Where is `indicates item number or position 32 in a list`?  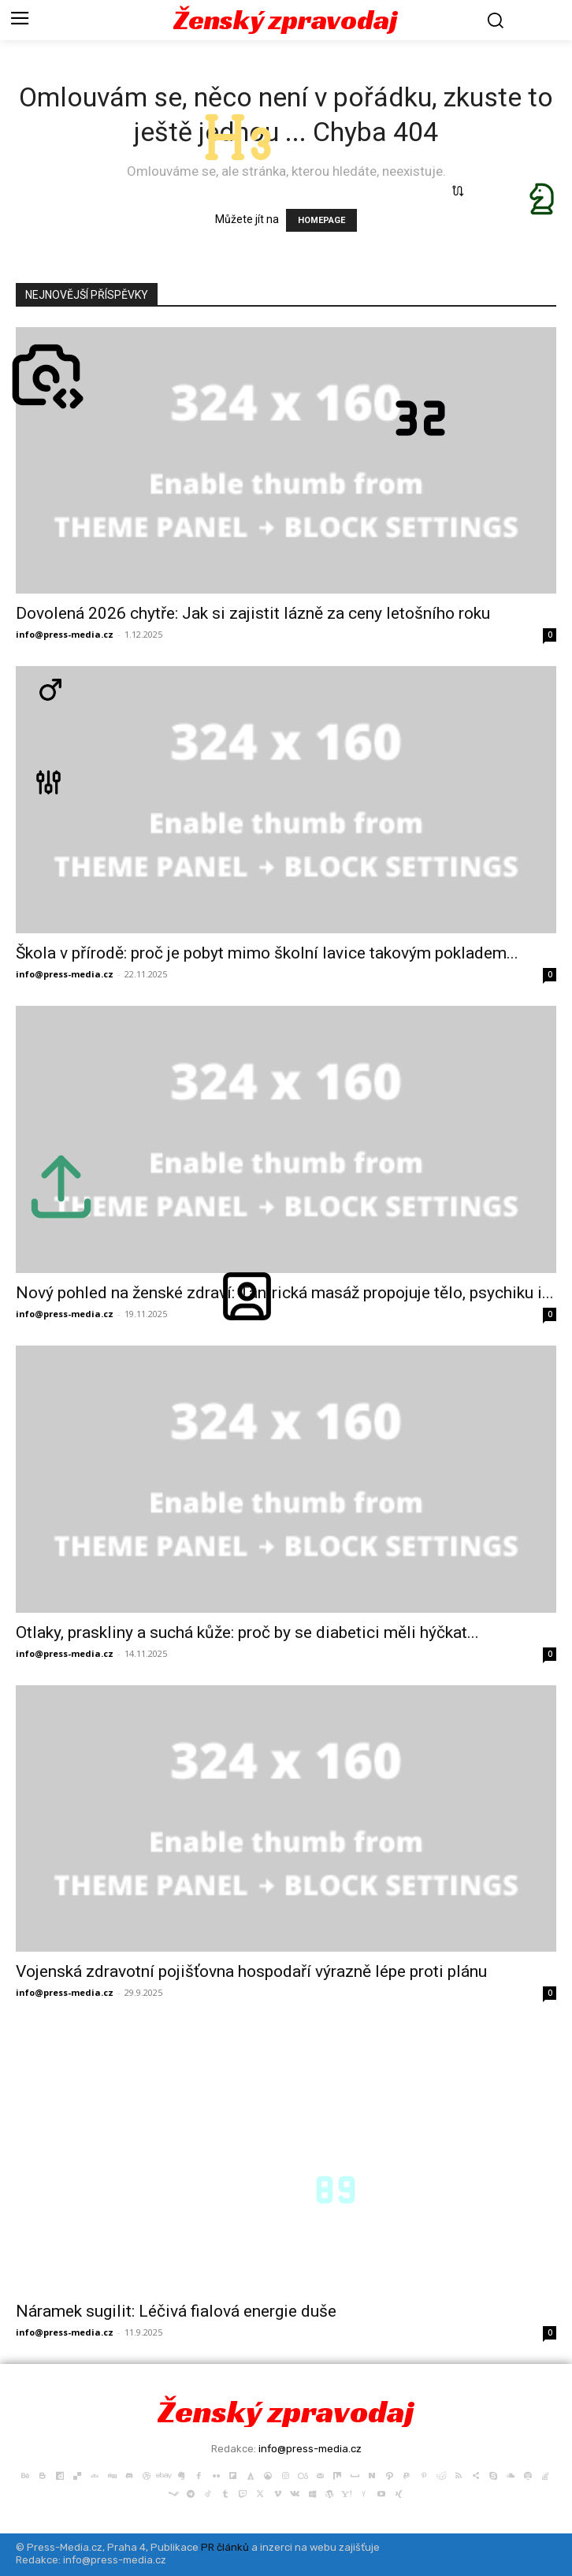 indicates item number or position 32 in a list is located at coordinates (420, 418).